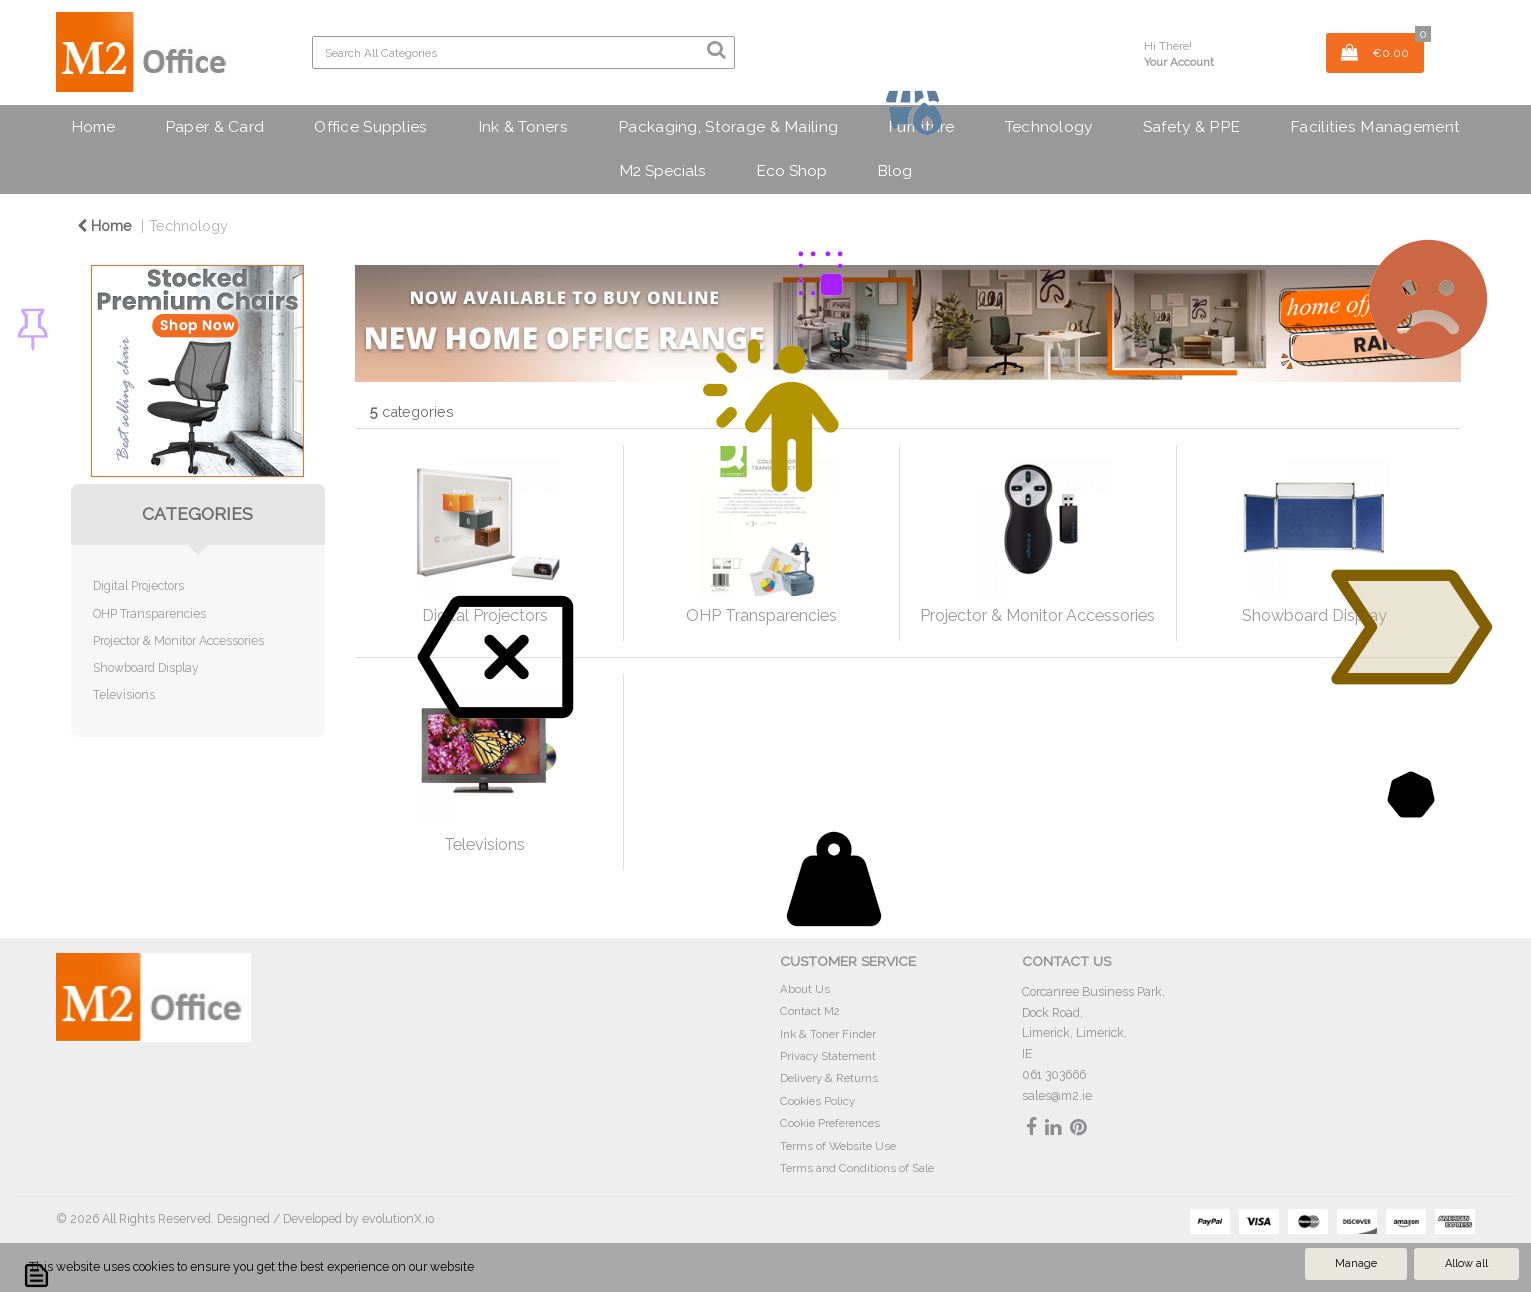  Describe the element at coordinates (501, 657) in the screenshot. I see `delete the previous character` at that location.